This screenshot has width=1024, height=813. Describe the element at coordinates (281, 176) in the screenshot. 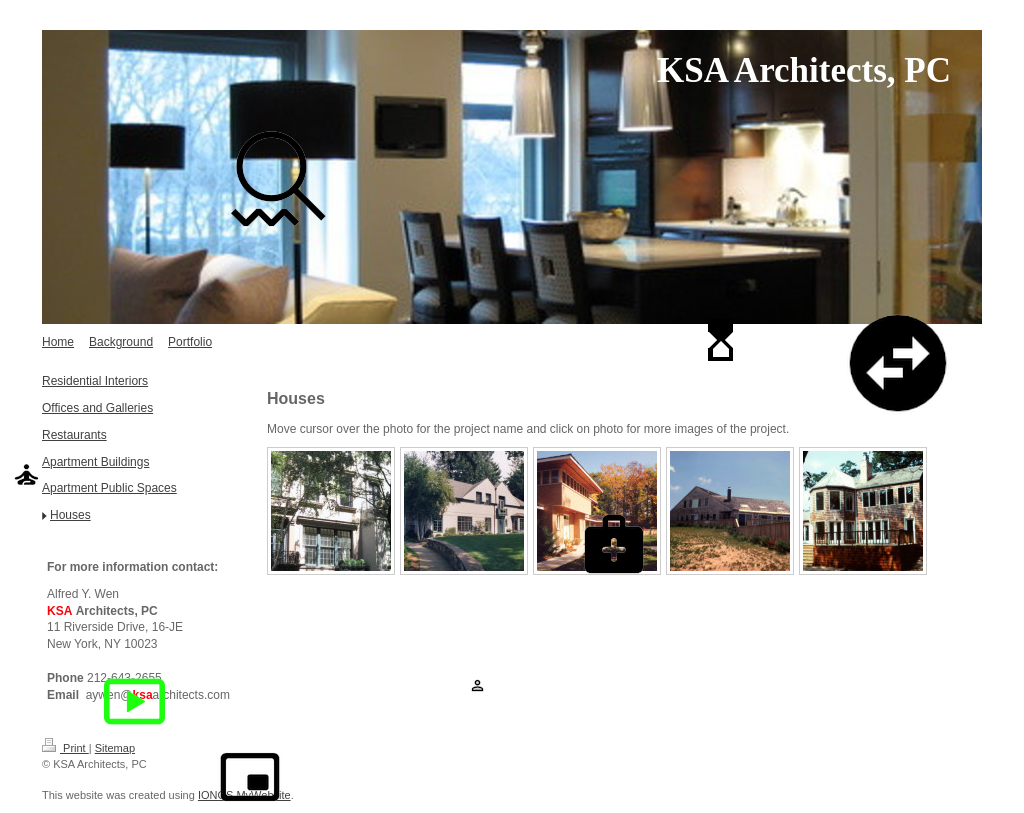

I see `perform a fuzzy or approximate search` at that location.